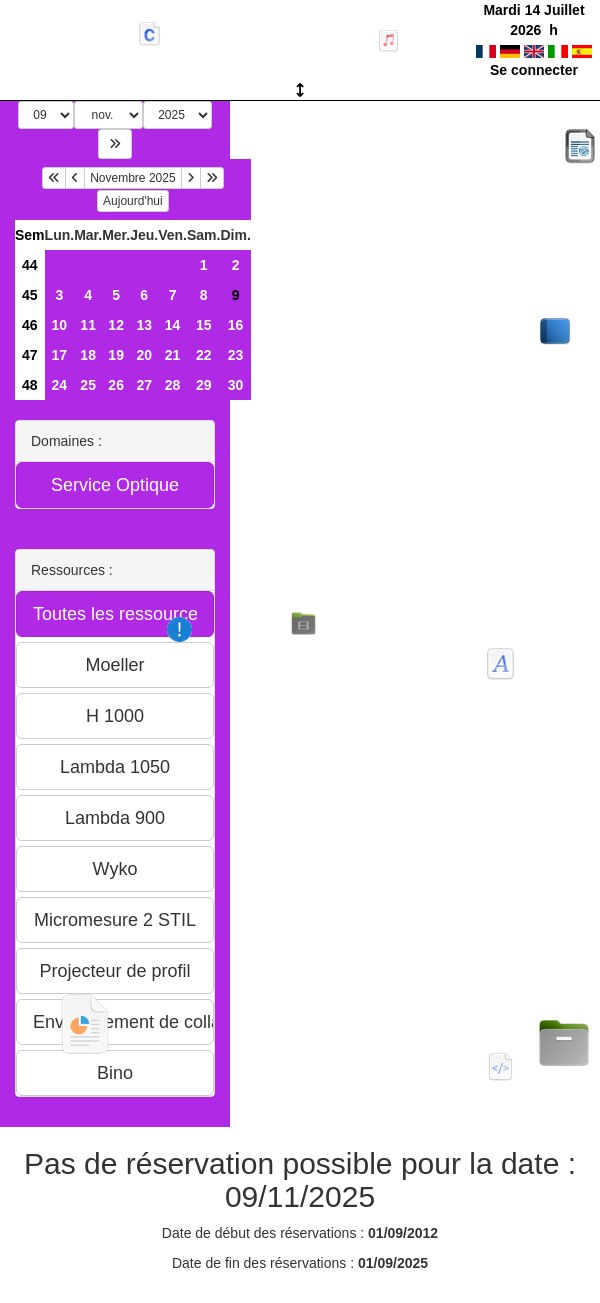 Image resolution: width=600 pixels, height=1303 pixels. I want to click on a libreoffice web document file, so click(580, 146).